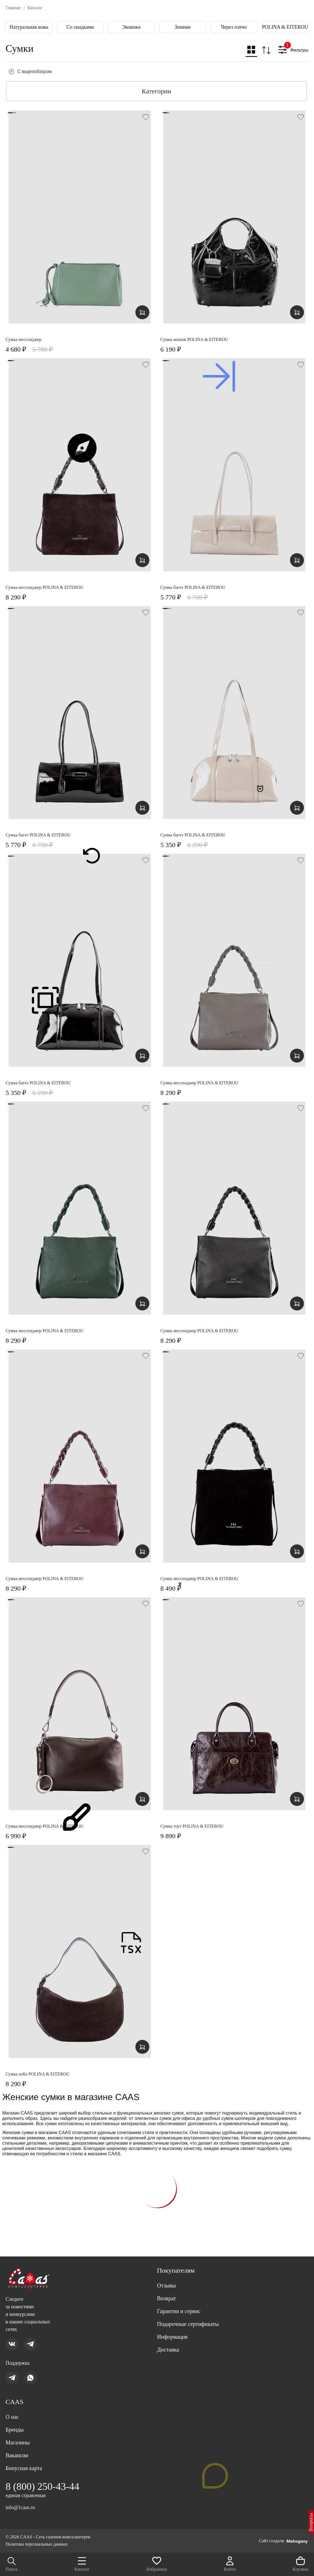 Image resolution: width=314 pixels, height=2576 pixels. I want to click on navigate to the next item or page, so click(219, 376).